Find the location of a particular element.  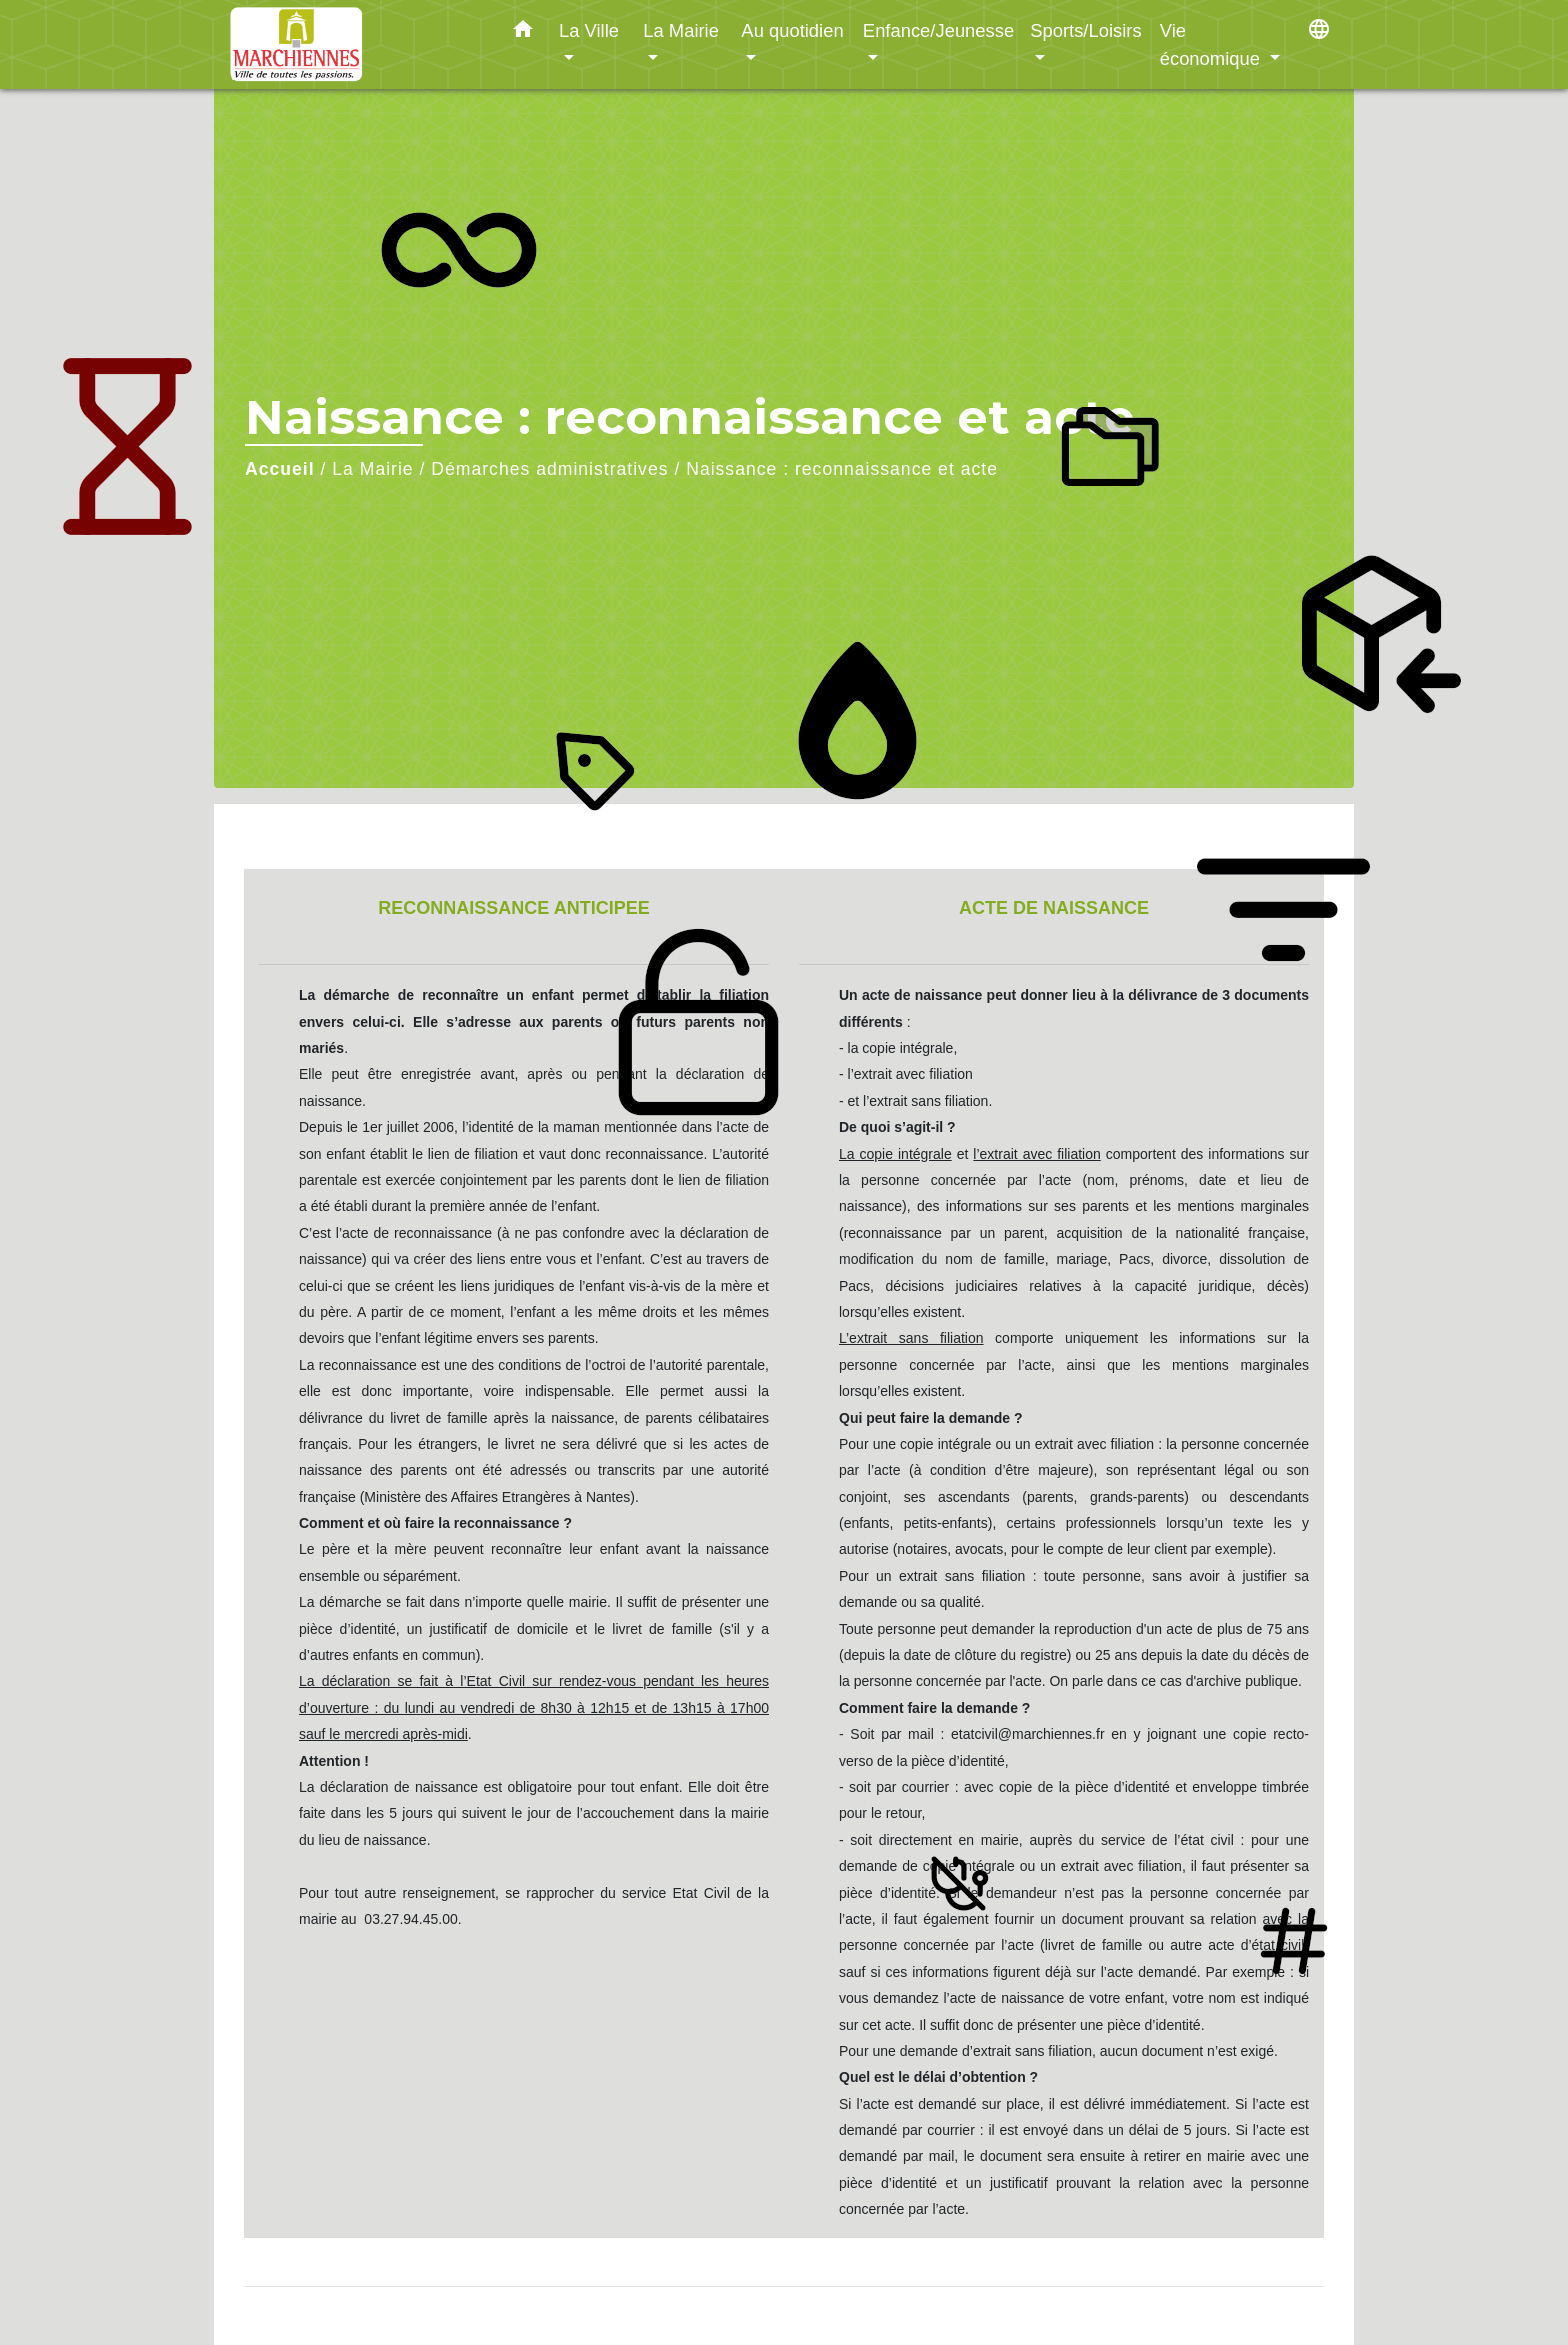

browse multiple folders or directories is located at coordinates (1108, 446).